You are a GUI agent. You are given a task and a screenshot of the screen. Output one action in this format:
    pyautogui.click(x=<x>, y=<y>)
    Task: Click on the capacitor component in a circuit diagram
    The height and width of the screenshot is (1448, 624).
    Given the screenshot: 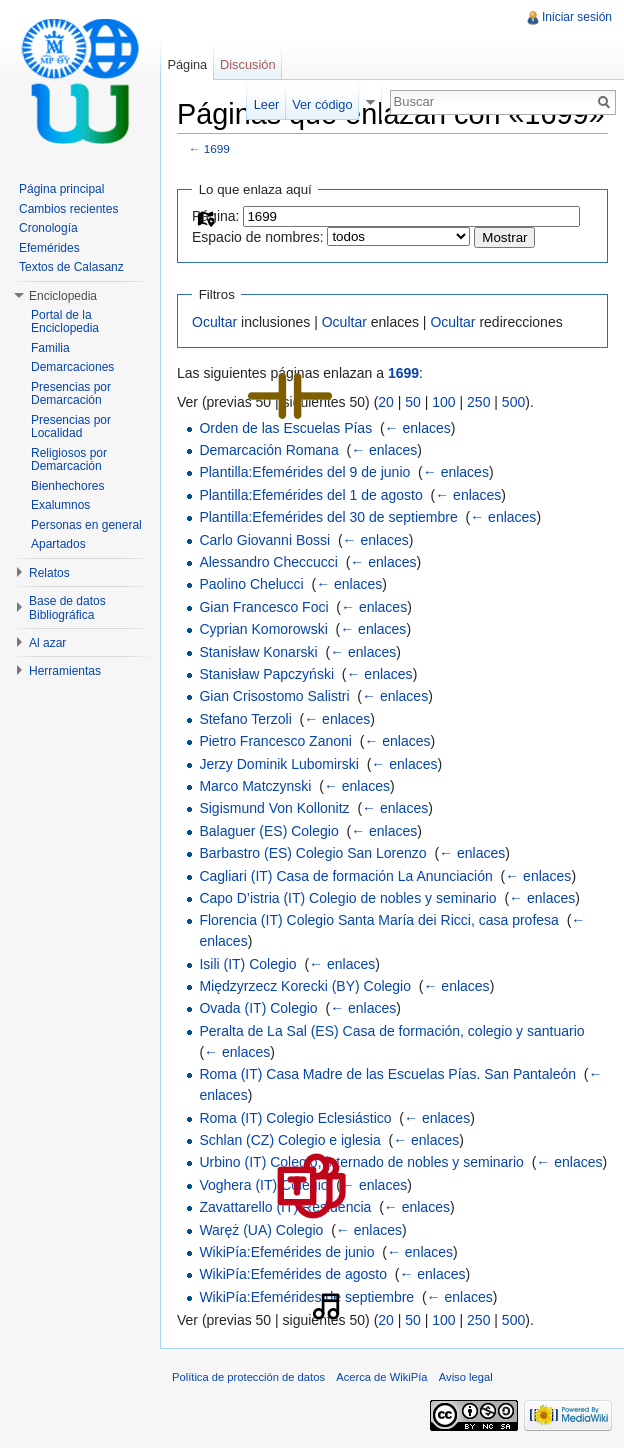 What is the action you would take?
    pyautogui.click(x=290, y=396)
    